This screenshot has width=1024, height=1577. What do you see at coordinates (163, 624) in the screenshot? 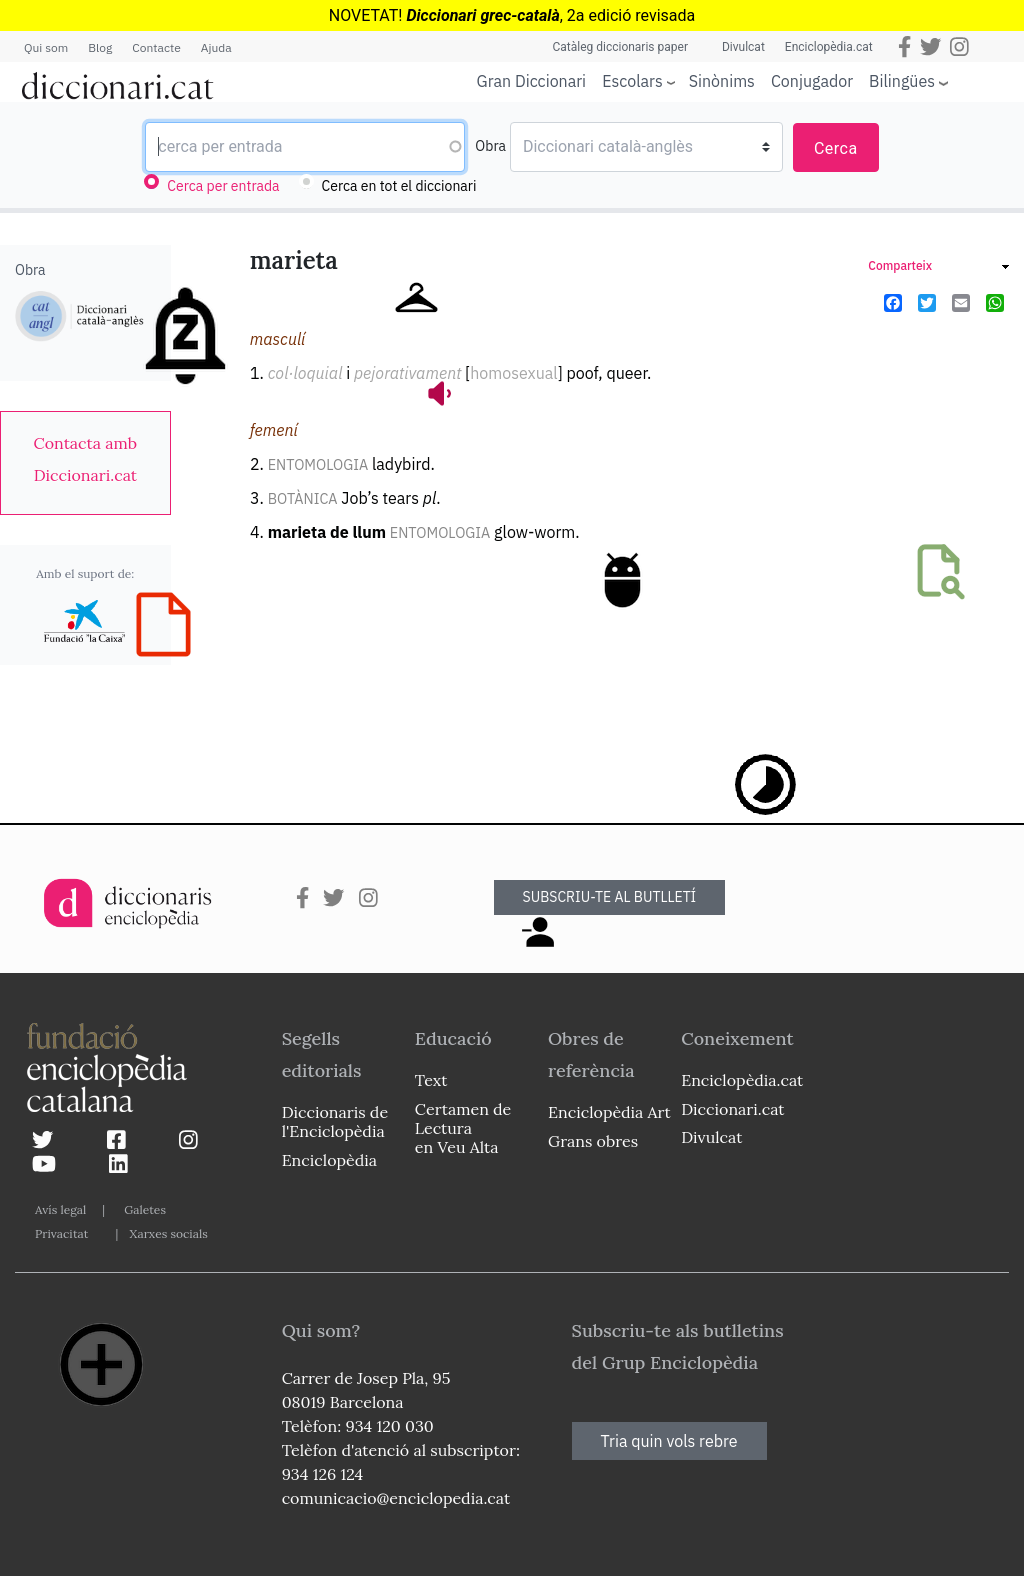
I see `view or open a file` at bounding box center [163, 624].